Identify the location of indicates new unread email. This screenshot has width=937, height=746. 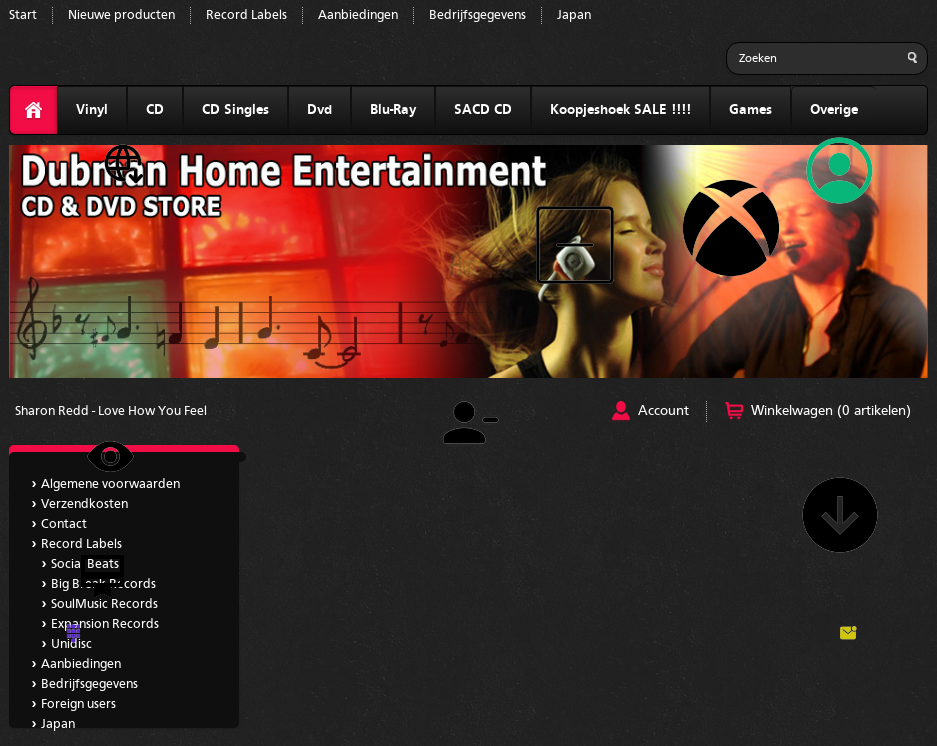
(848, 633).